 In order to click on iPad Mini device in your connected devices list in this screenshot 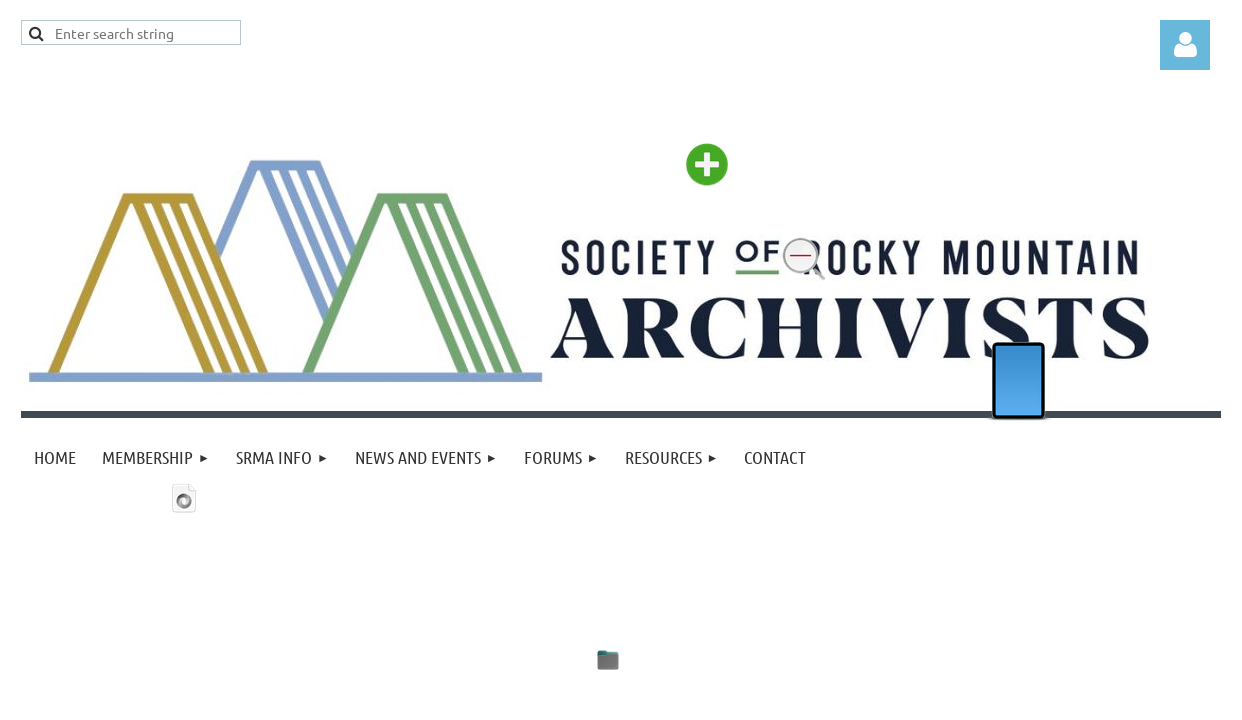, I will do `click(1018, 372)`.